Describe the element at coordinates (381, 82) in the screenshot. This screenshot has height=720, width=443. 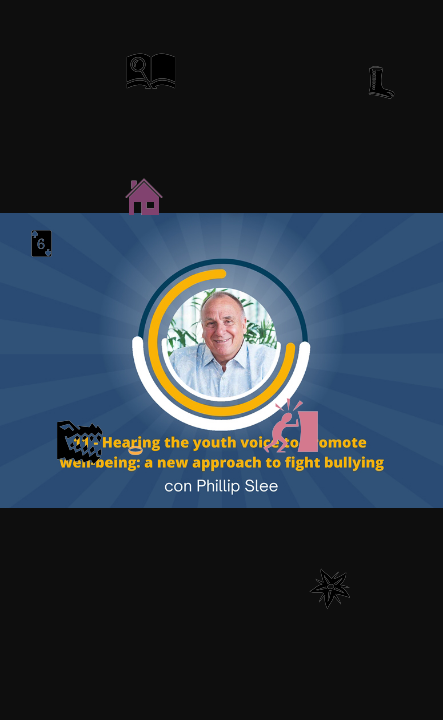
I see `select footwear or boot equipment` at that location.